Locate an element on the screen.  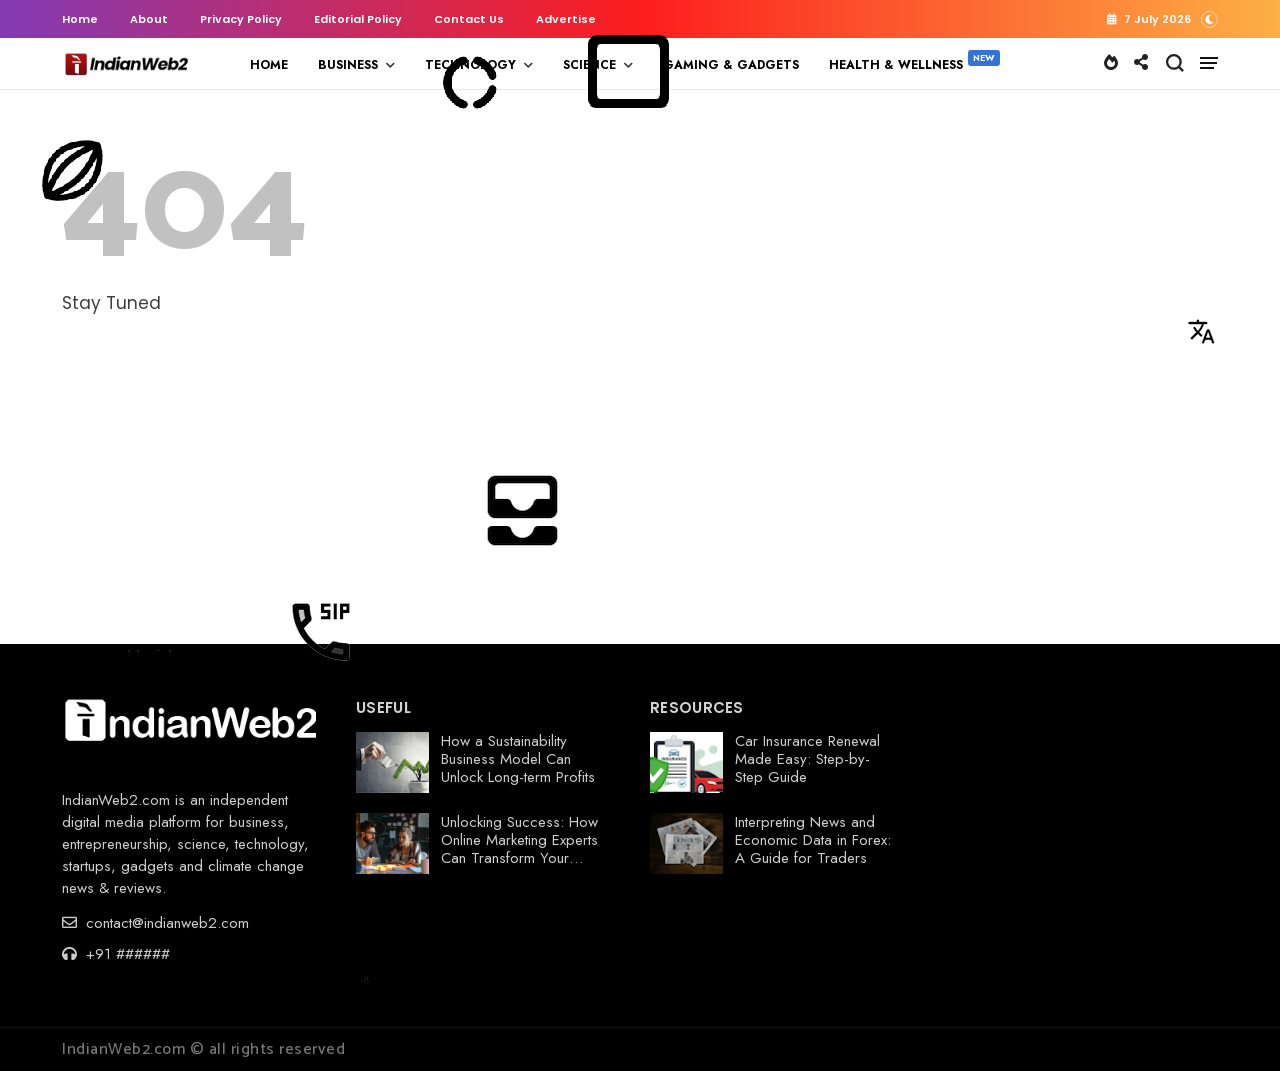
translate text to another language is located at coordinates (1201, 331).